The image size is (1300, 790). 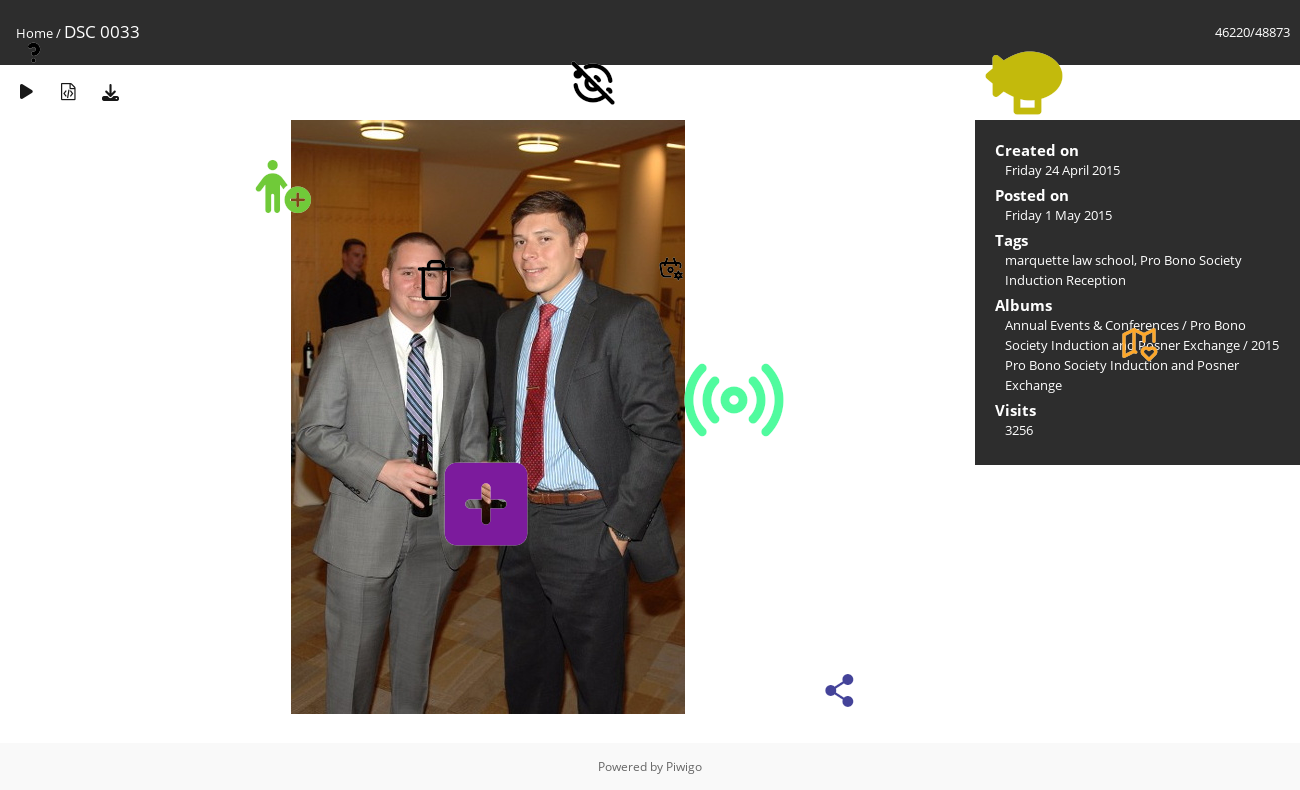 I want to click on share content to social networks, so click(x=840, y=690).